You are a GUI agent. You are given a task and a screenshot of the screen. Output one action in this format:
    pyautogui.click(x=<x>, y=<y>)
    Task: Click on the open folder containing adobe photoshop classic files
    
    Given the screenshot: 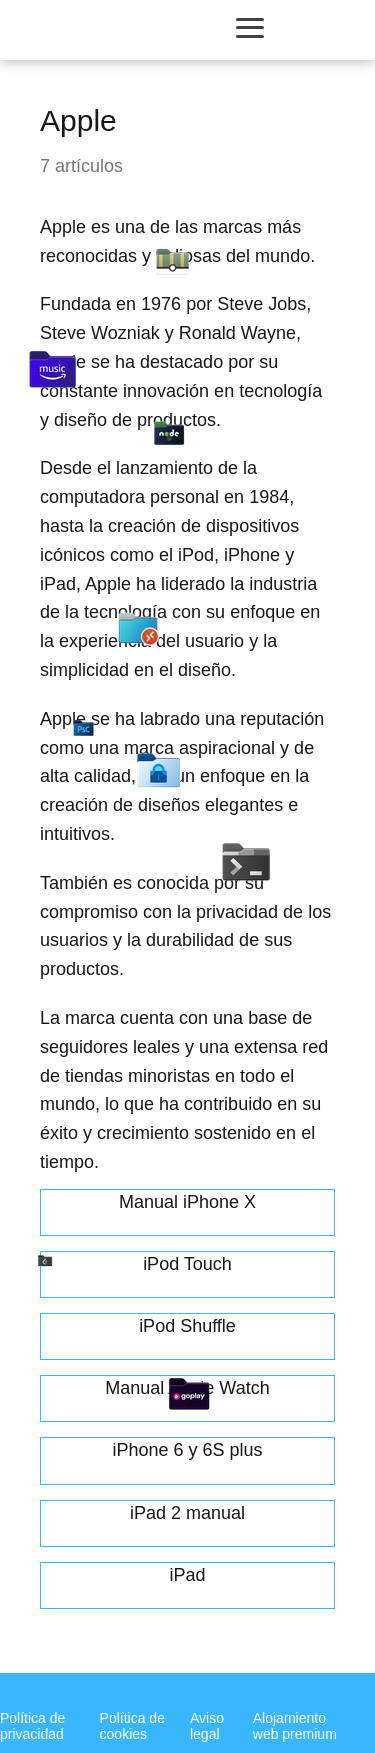 What is the action you would take?
    pyautogui.click(x=83, y=728)
    